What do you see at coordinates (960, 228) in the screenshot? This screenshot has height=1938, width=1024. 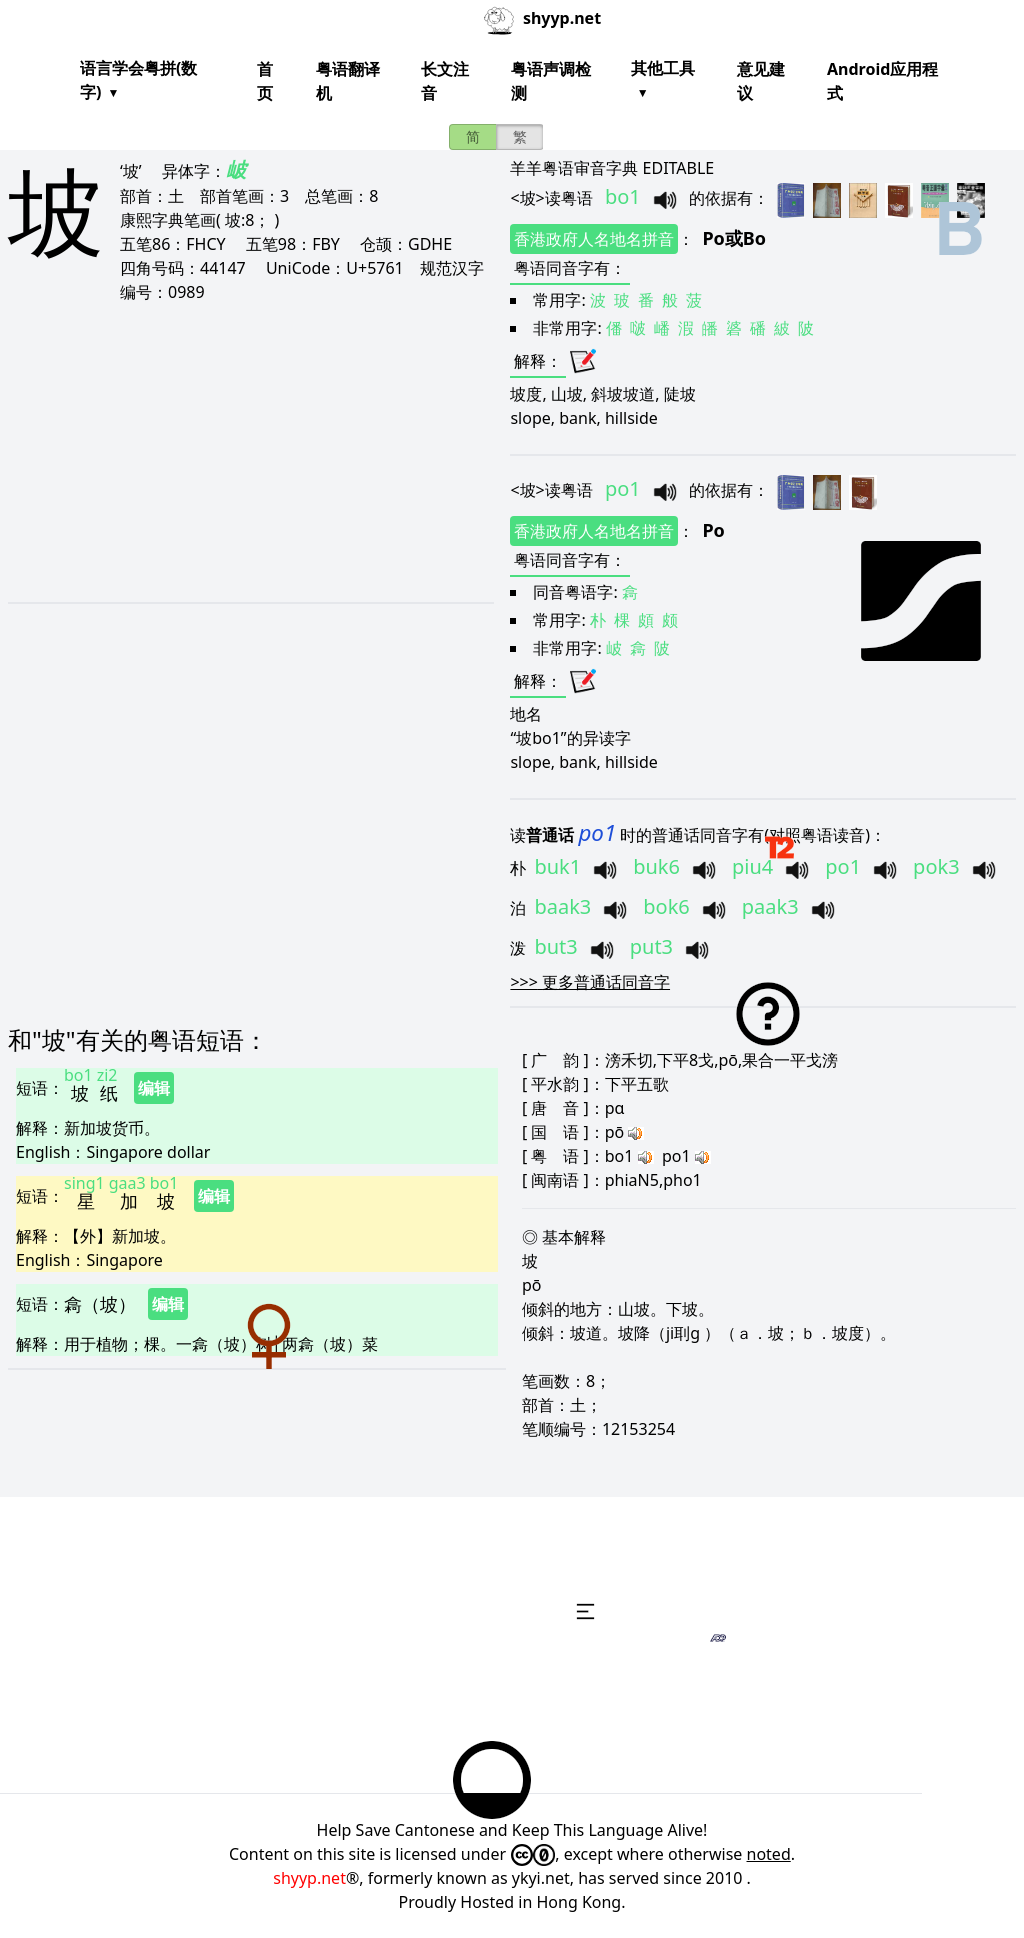 I see `barmenia insurance company logo` at bounding box center [960, 228].